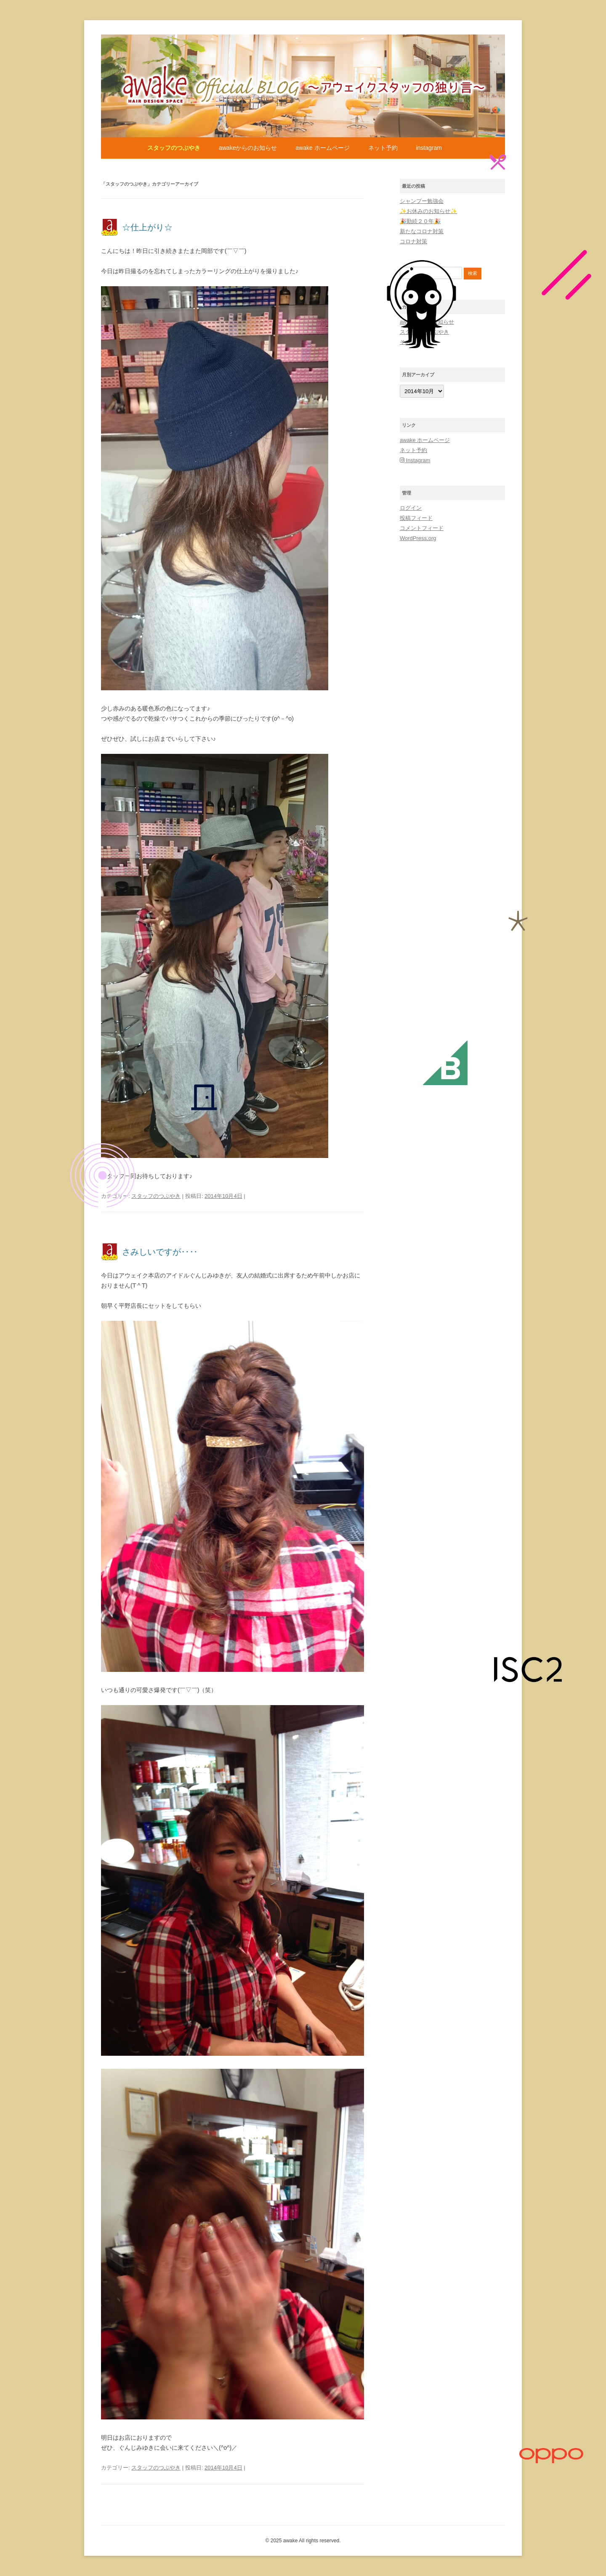 This screenshot has height=2576, width=606. Describe the element at coordinates (102, 1175) in the screenshot. I see `iBeacon bluetooth proximity technology logo` at that location.